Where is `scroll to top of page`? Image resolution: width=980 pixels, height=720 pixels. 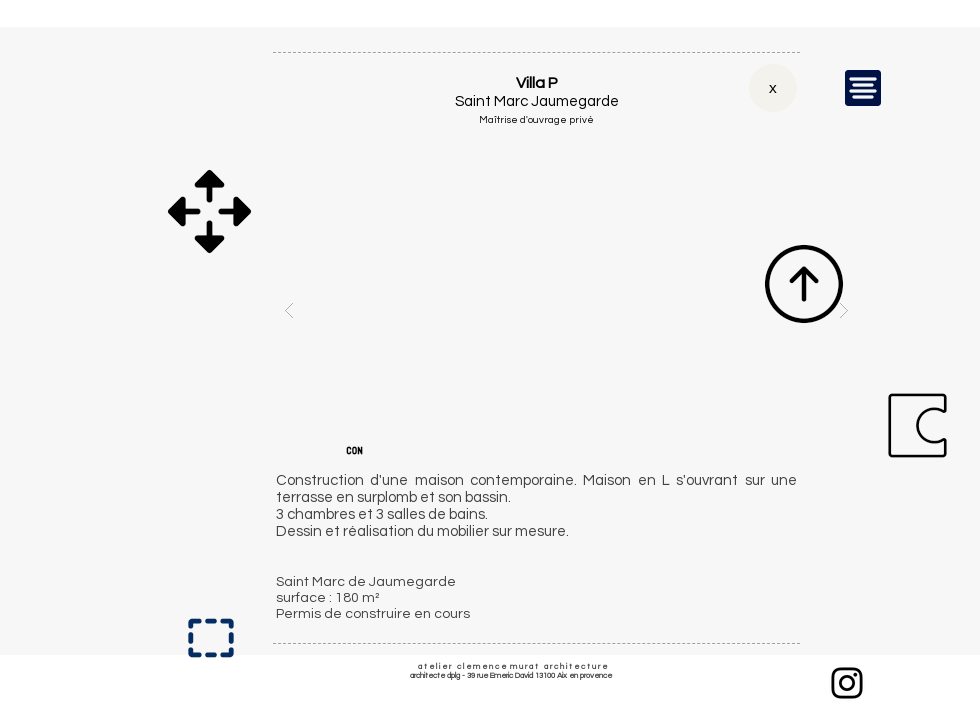 scroll to top of page is located at coordinates (804, 284).